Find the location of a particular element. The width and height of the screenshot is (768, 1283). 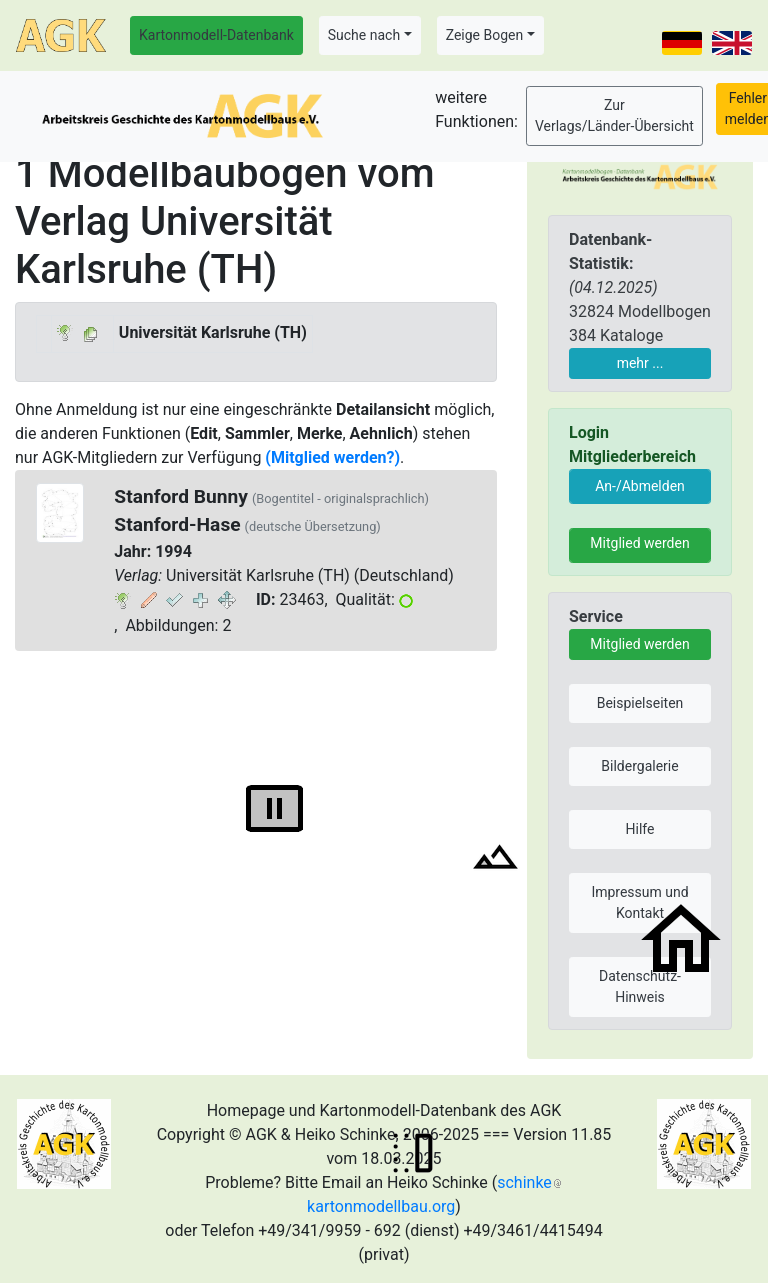

switch to terrain map view is located at coordinates (495, 856).